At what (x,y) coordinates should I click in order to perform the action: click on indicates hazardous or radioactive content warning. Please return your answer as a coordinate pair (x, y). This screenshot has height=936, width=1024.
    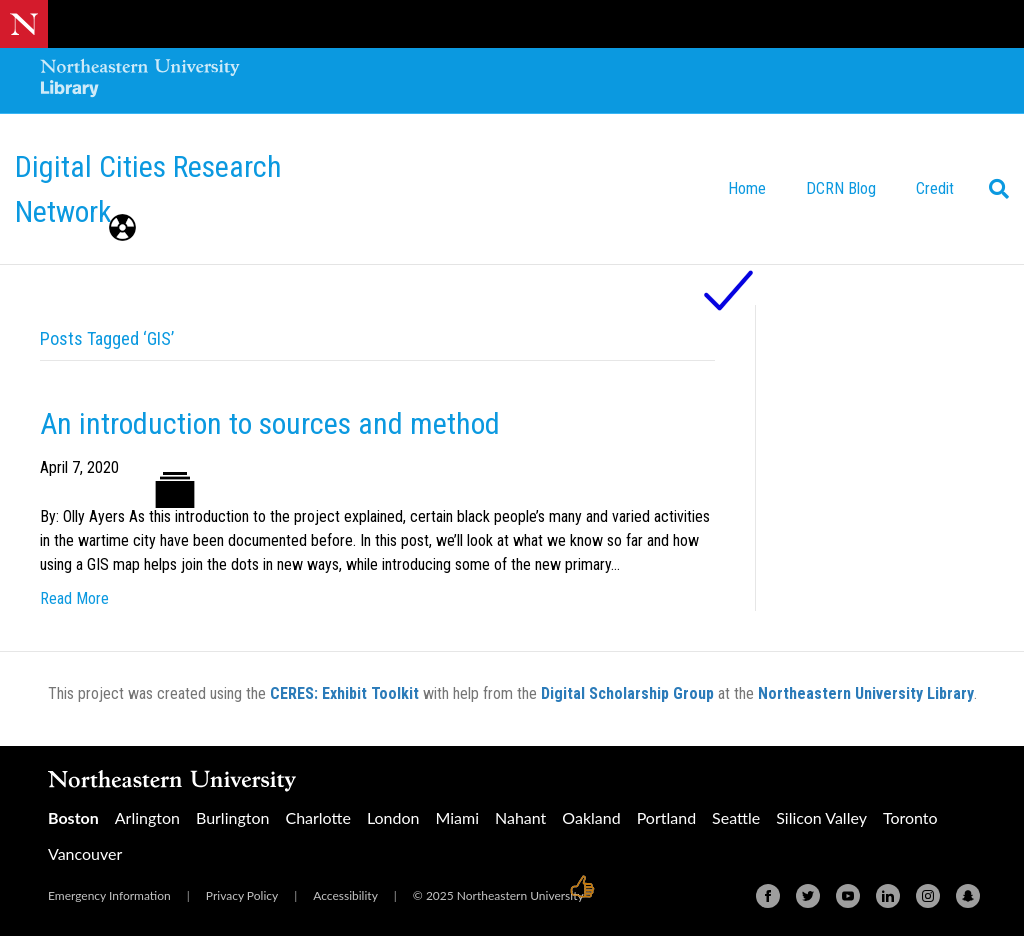
    Looking at the image, I should click on (122, 227).